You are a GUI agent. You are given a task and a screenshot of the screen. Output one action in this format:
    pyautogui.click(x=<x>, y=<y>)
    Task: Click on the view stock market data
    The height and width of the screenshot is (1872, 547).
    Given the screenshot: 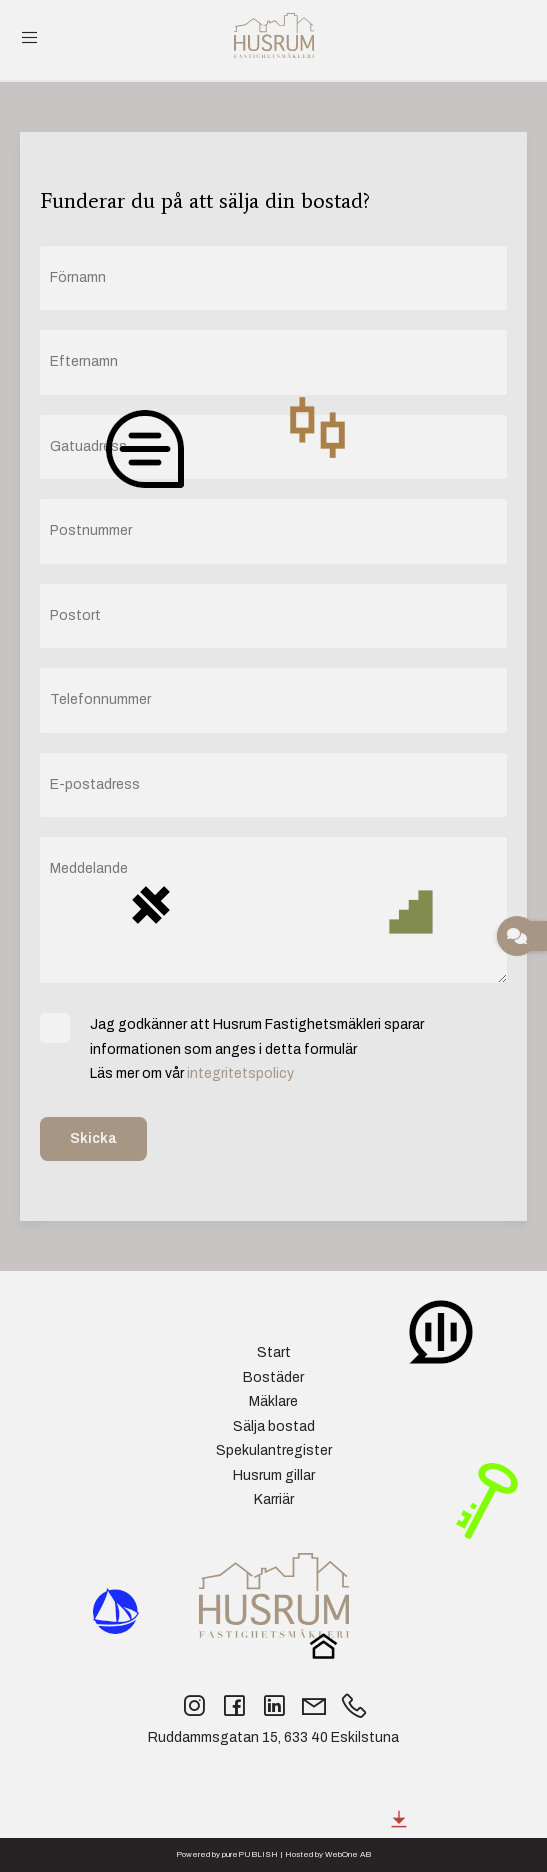 What is the action you would take?
    pyautogui.click(x=317, y=427)
    